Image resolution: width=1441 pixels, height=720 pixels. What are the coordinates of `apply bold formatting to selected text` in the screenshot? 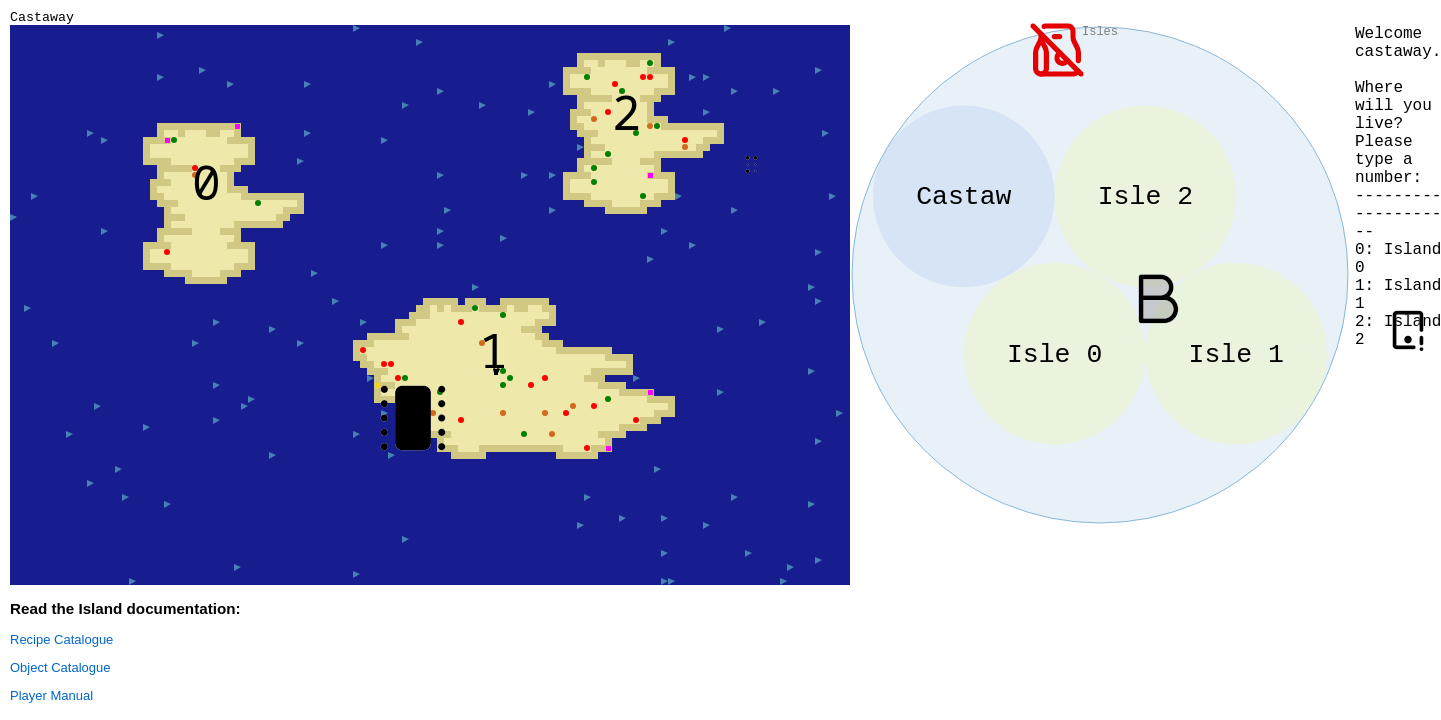 It's located at (1155, 300).